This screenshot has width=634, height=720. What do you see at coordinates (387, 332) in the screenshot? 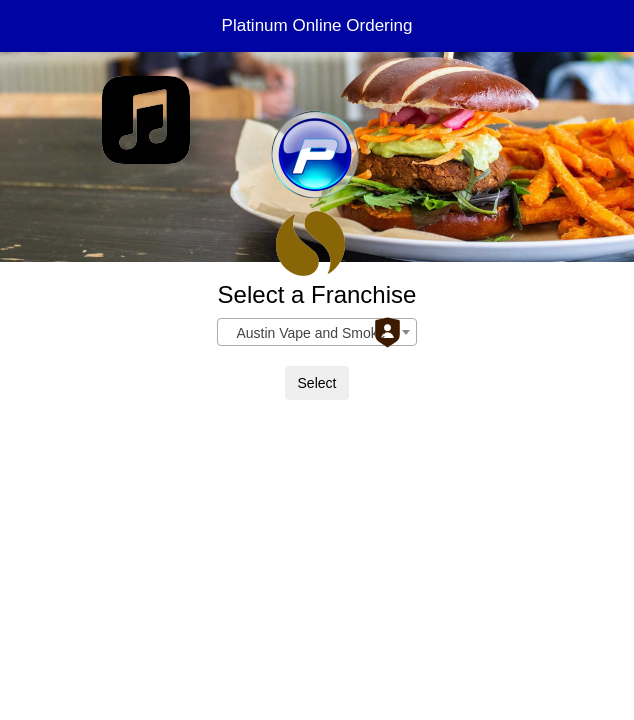
I see `access user privacy or security settings` at bounding box center [387, 332].